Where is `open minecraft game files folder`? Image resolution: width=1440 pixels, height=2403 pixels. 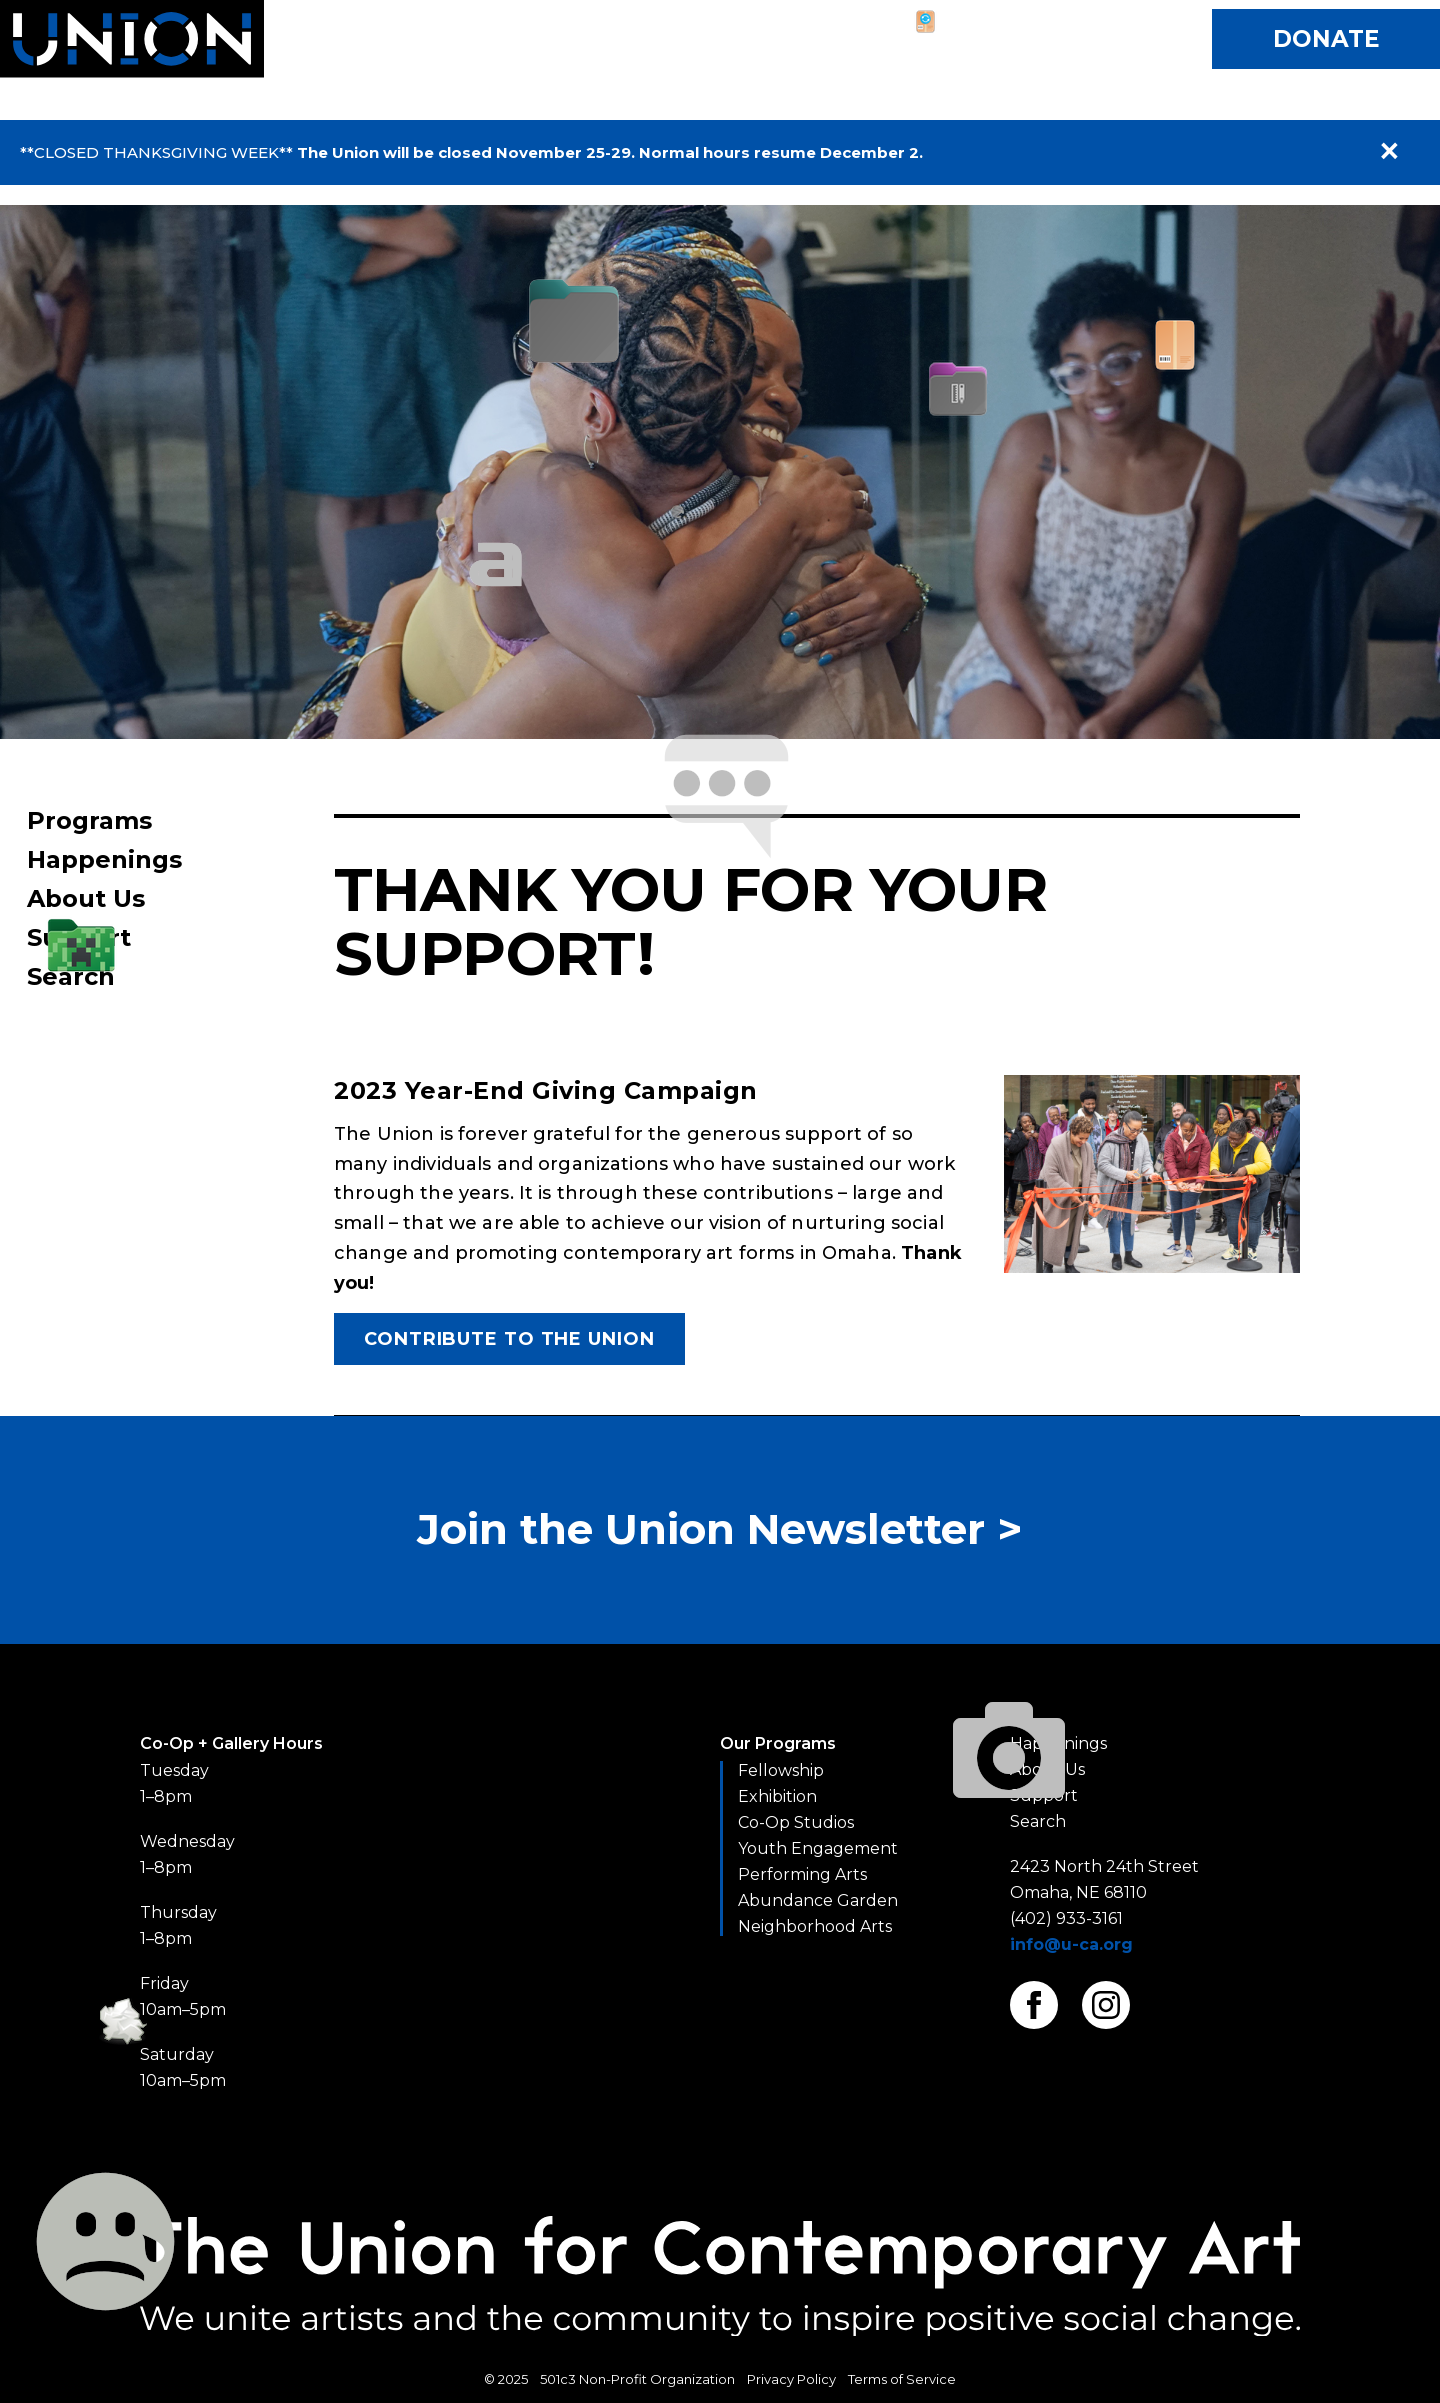 open minecraft game files folder is located at coordinates (81, 947).